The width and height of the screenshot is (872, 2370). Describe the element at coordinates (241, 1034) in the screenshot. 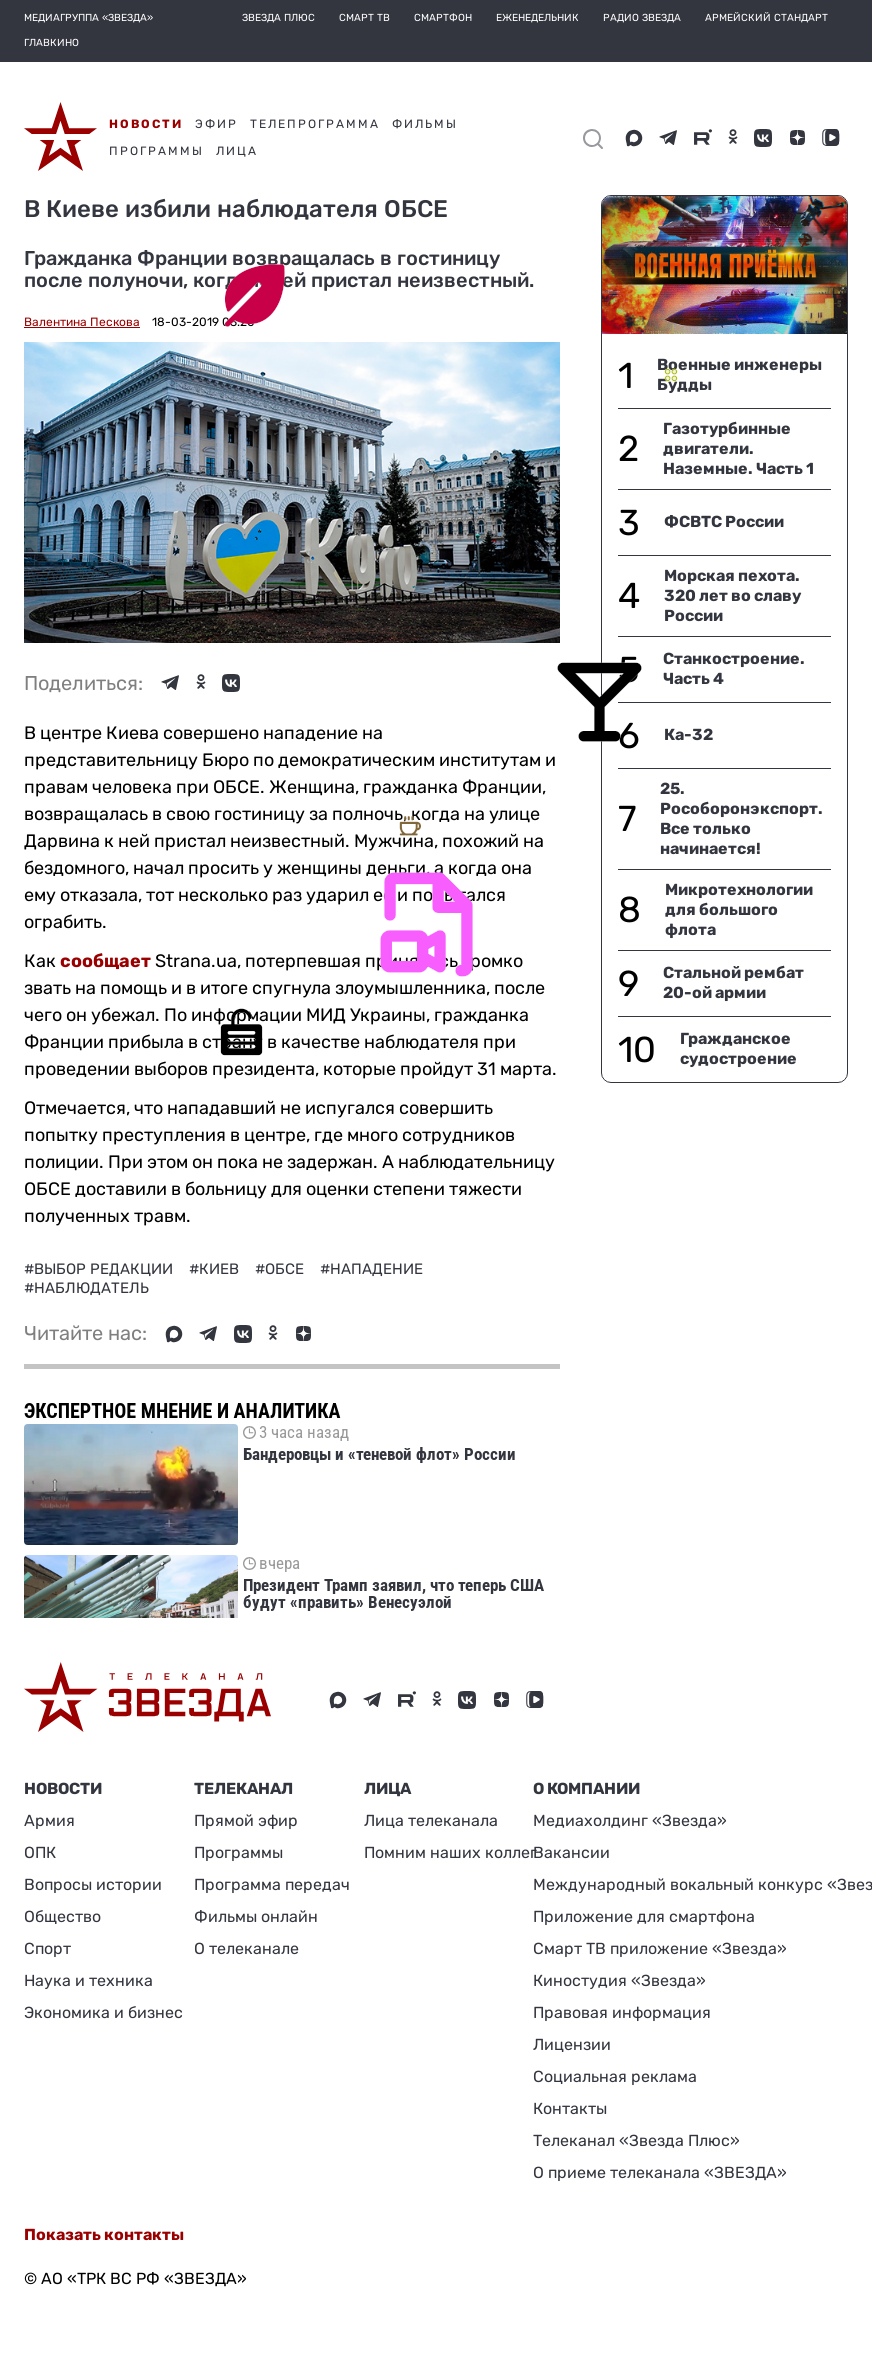

I see `unlocked or unsecured state` at that location.